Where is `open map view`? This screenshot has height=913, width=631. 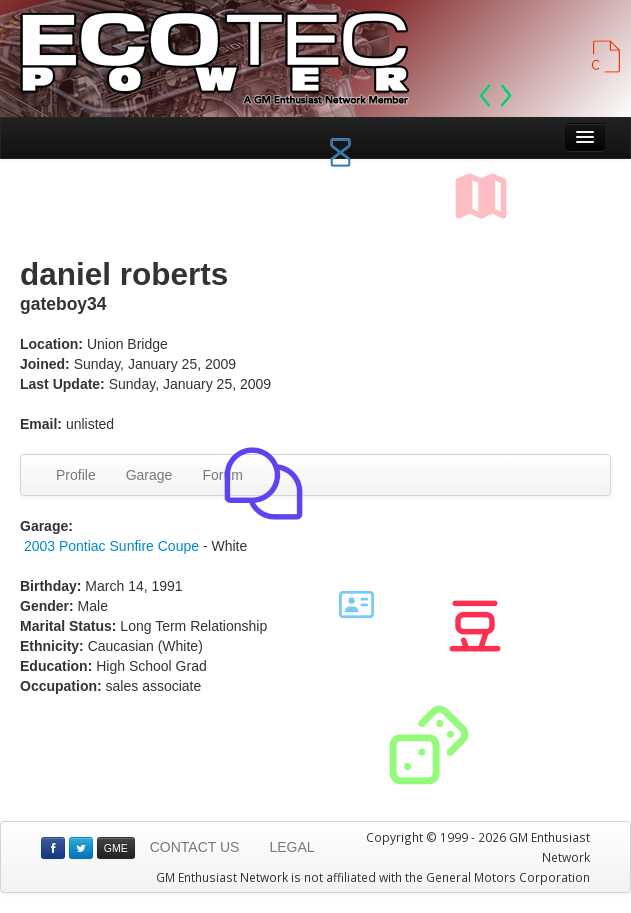
open map view is located at coordinates (481, 196).